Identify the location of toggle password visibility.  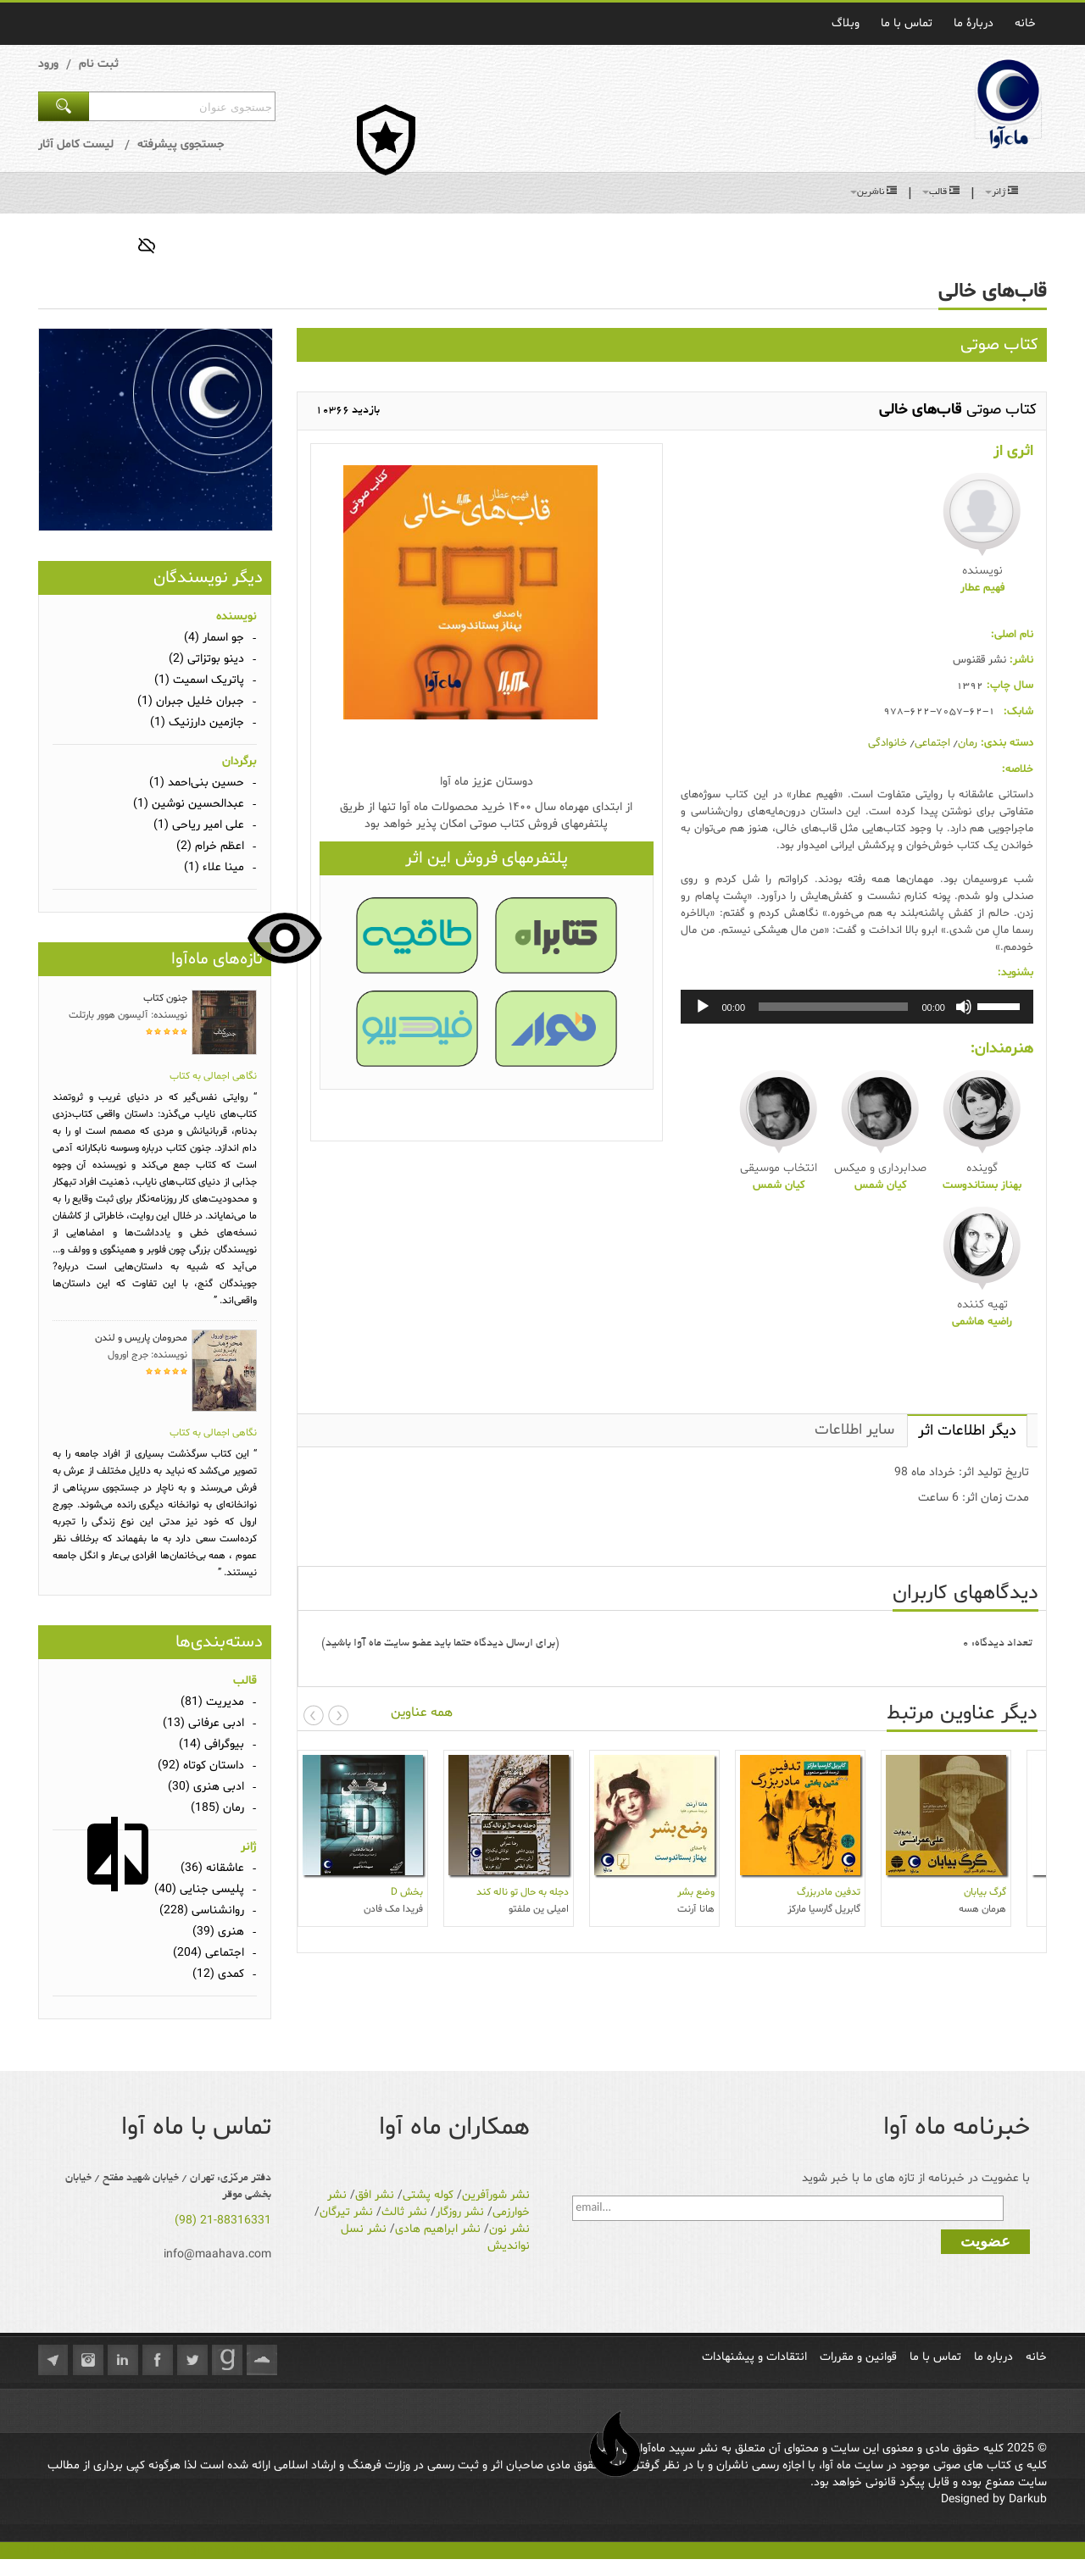
(285, 938).